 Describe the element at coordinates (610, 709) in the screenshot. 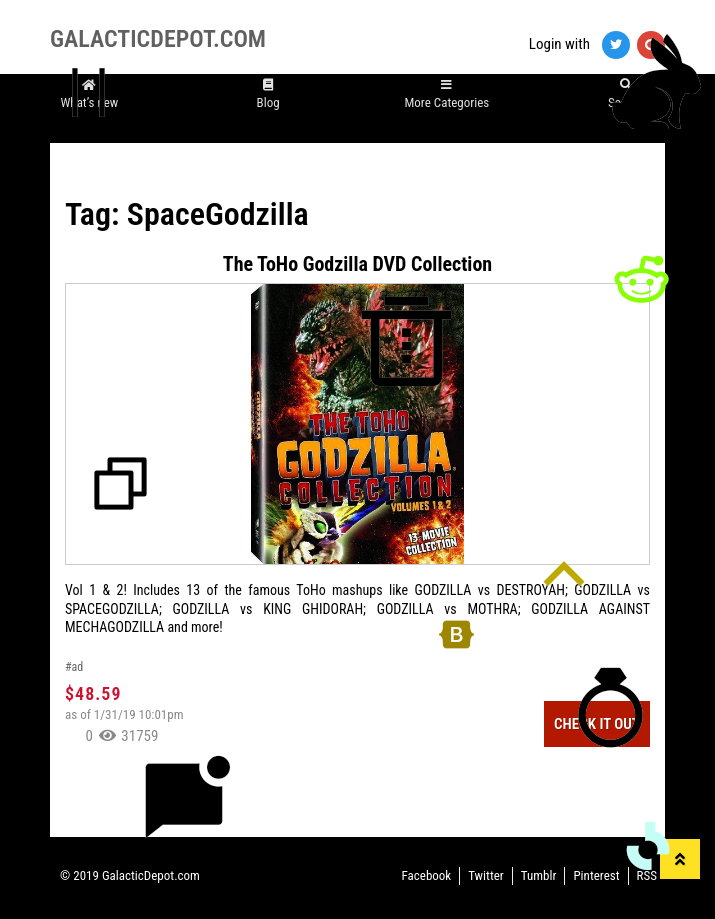

I see `access jewelry or accessories category` at that location.